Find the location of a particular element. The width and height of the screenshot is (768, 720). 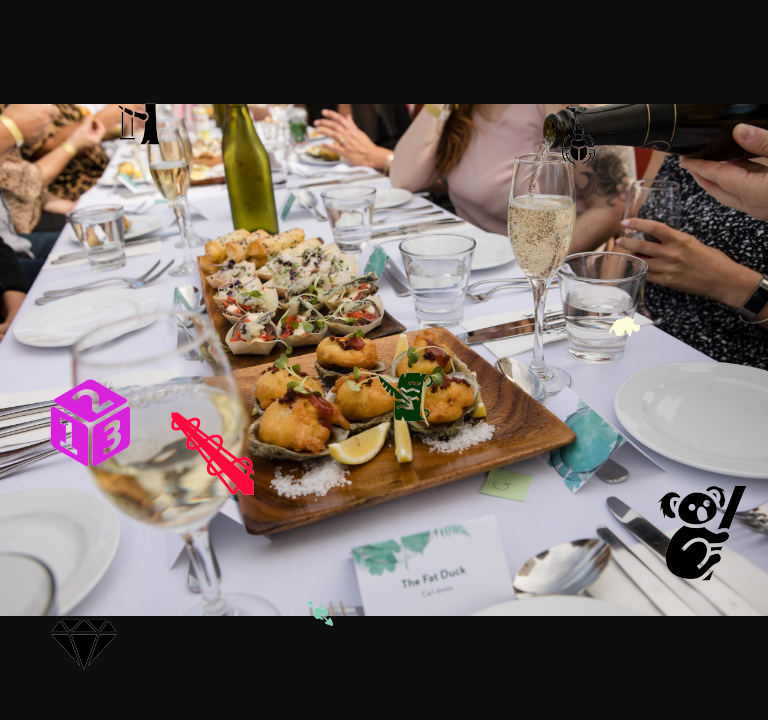

william tell archery achievement unlocked is located at coordinates (320, 613).